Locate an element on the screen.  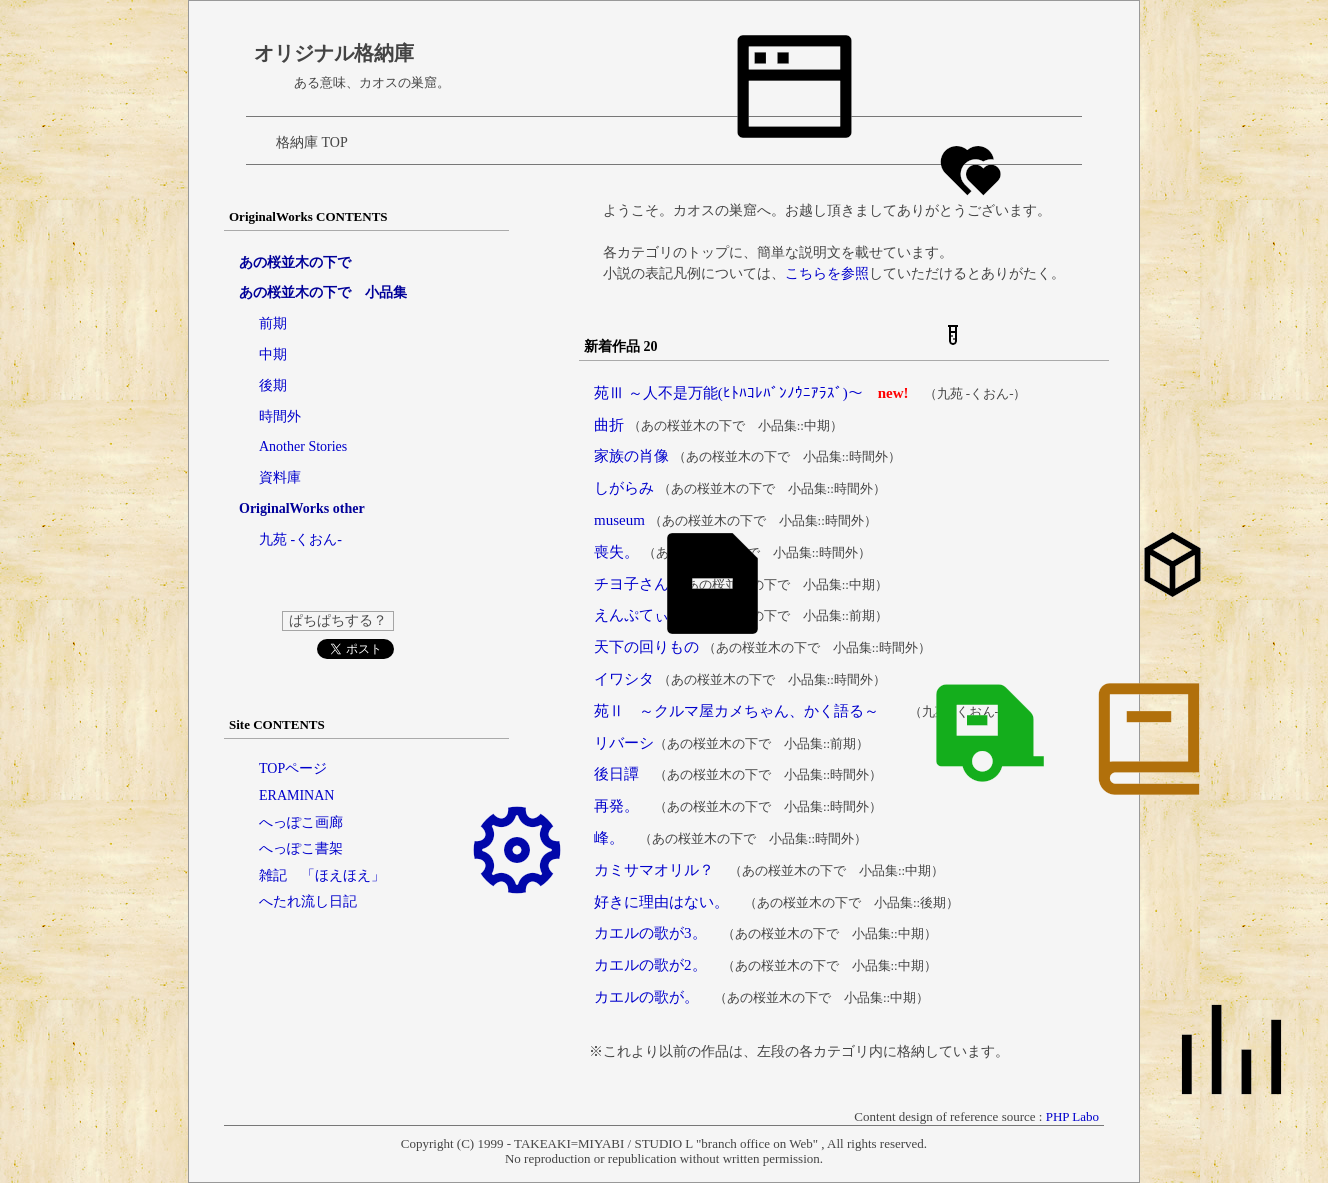
view 3d objects or models is located at coordinates (1172, 564).